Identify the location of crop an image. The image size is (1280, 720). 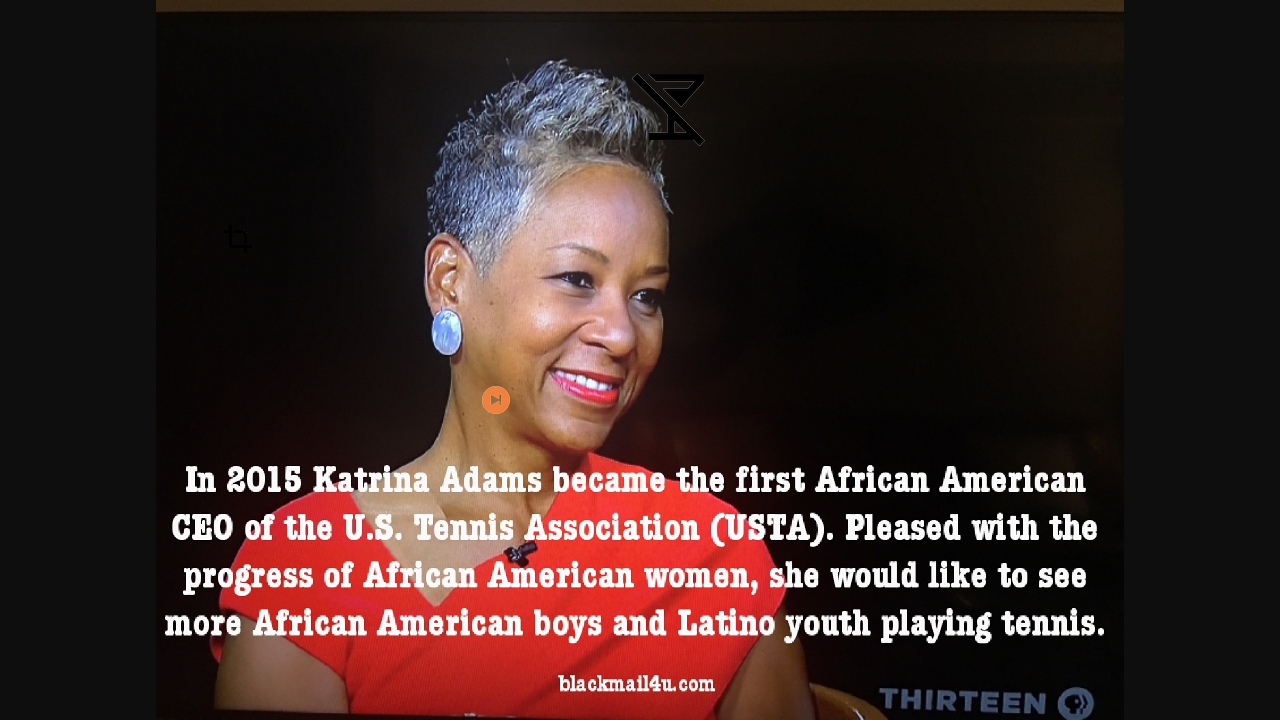
(238, 239).